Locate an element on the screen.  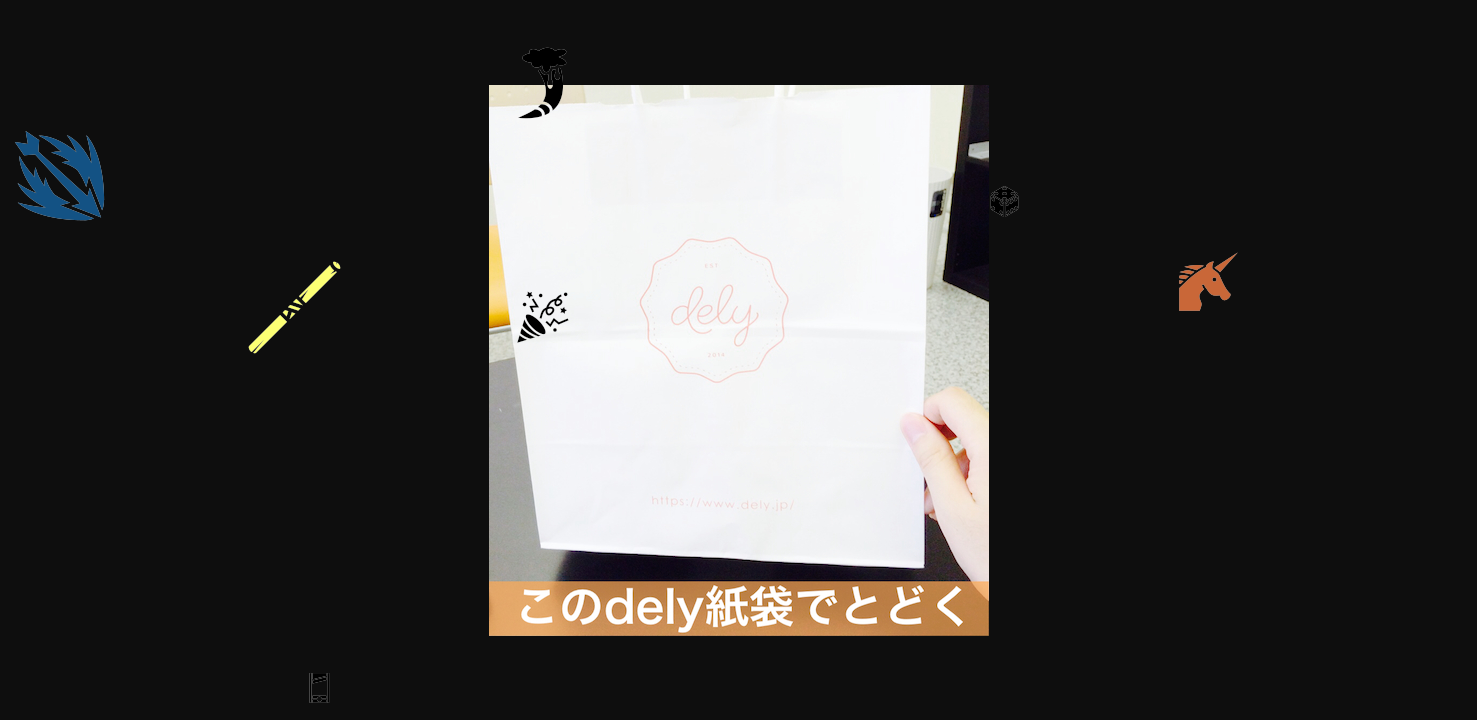
viking-themed beverage or tavern feature is located at coordinates (543, 82).